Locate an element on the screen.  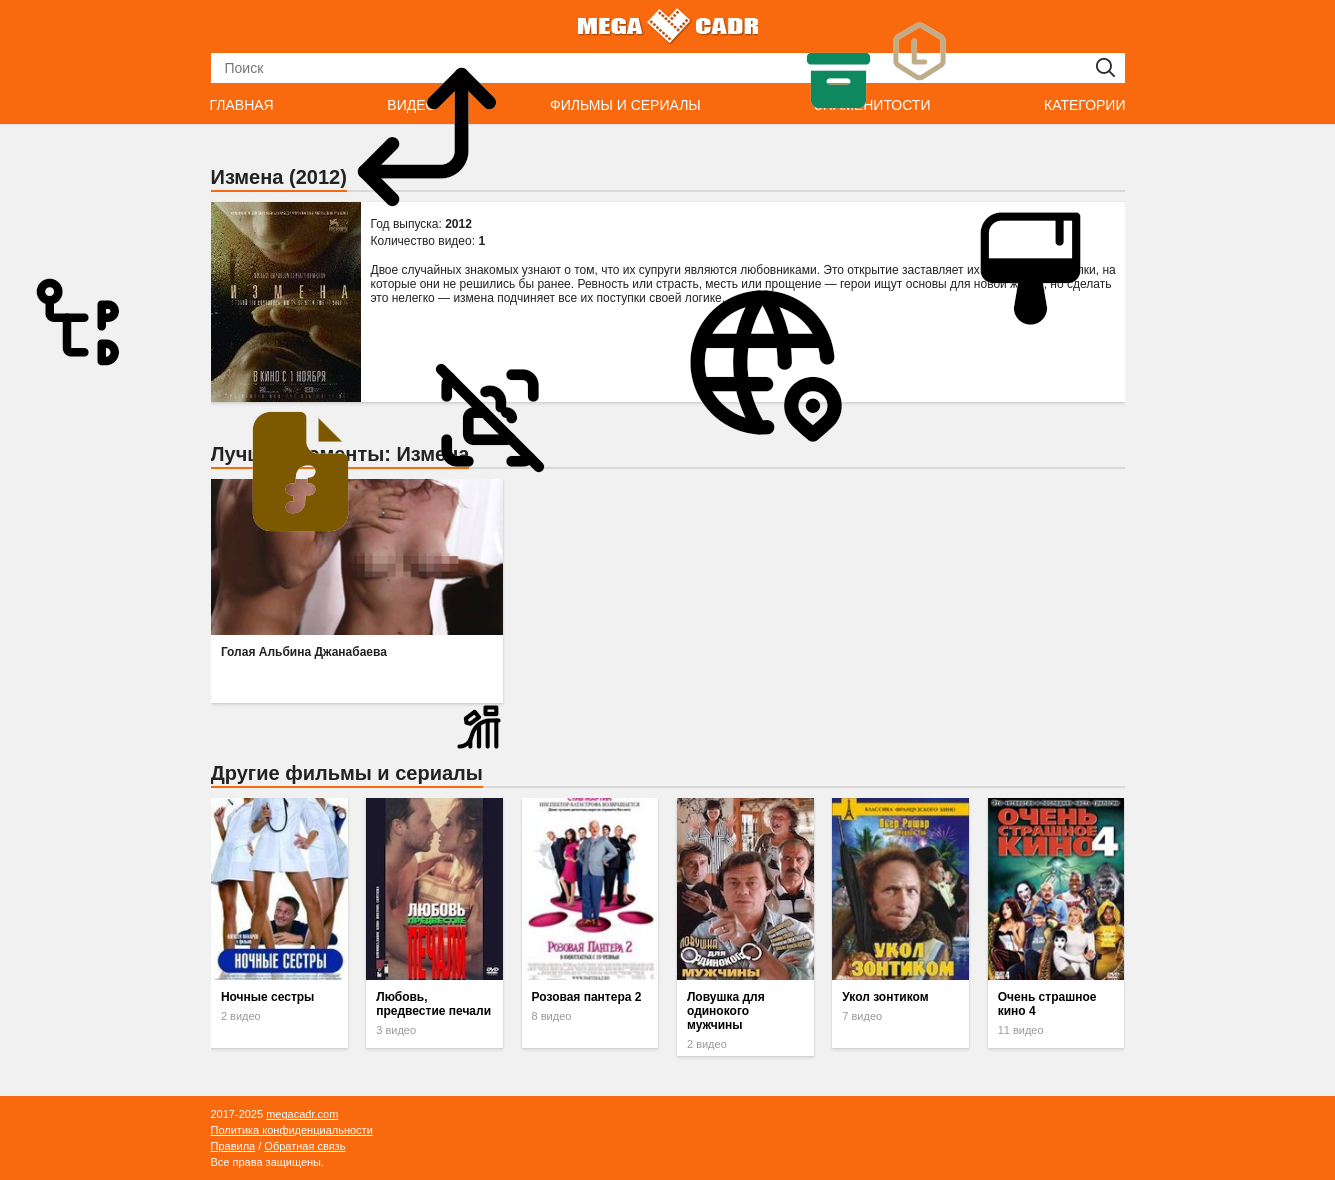
view location on world map is located at coordinates (762, 362).